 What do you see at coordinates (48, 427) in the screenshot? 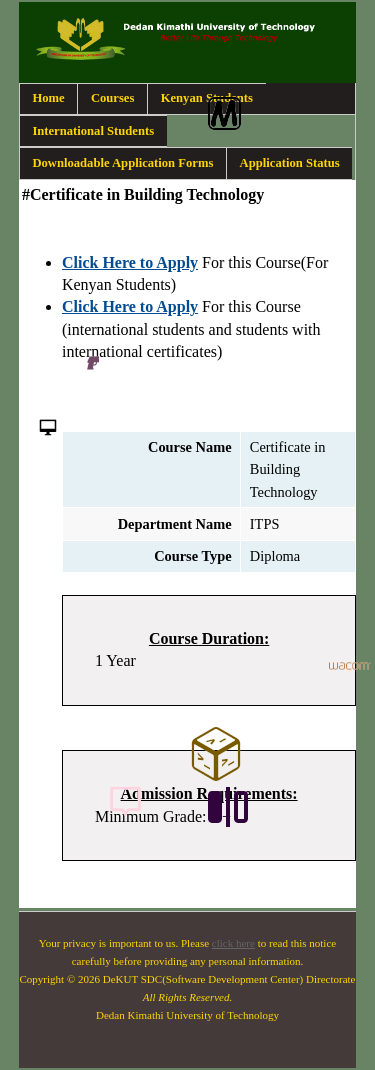
I see `mac desktop or imac device` at bounding box center [48, 427].